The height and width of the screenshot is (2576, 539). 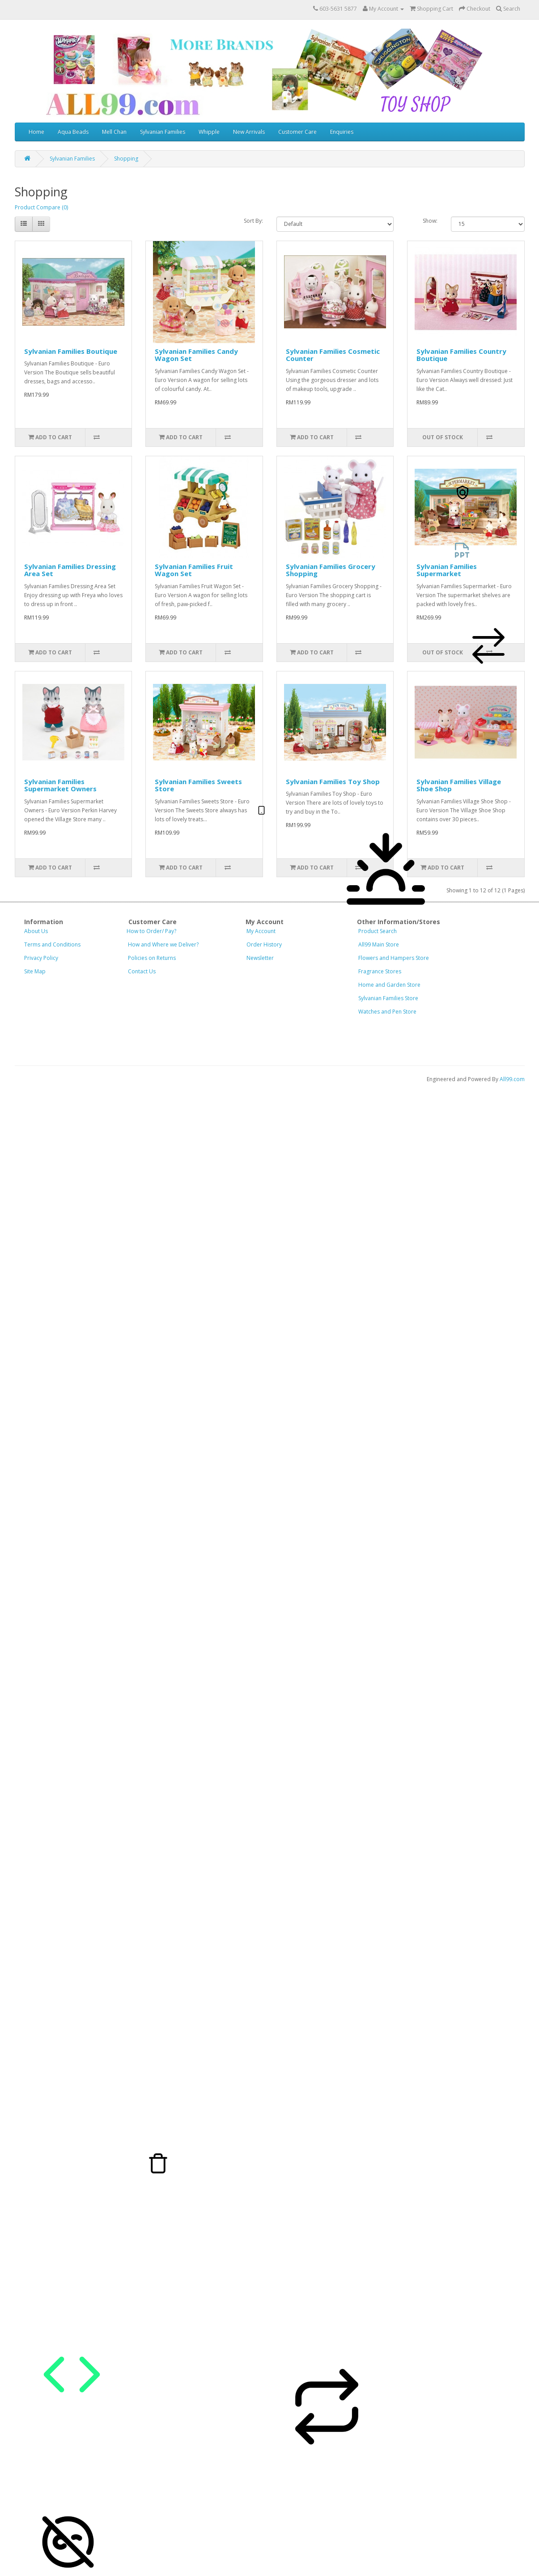 I want to click on indicates content is not under creative commons license, so click(x=68, y=2542).